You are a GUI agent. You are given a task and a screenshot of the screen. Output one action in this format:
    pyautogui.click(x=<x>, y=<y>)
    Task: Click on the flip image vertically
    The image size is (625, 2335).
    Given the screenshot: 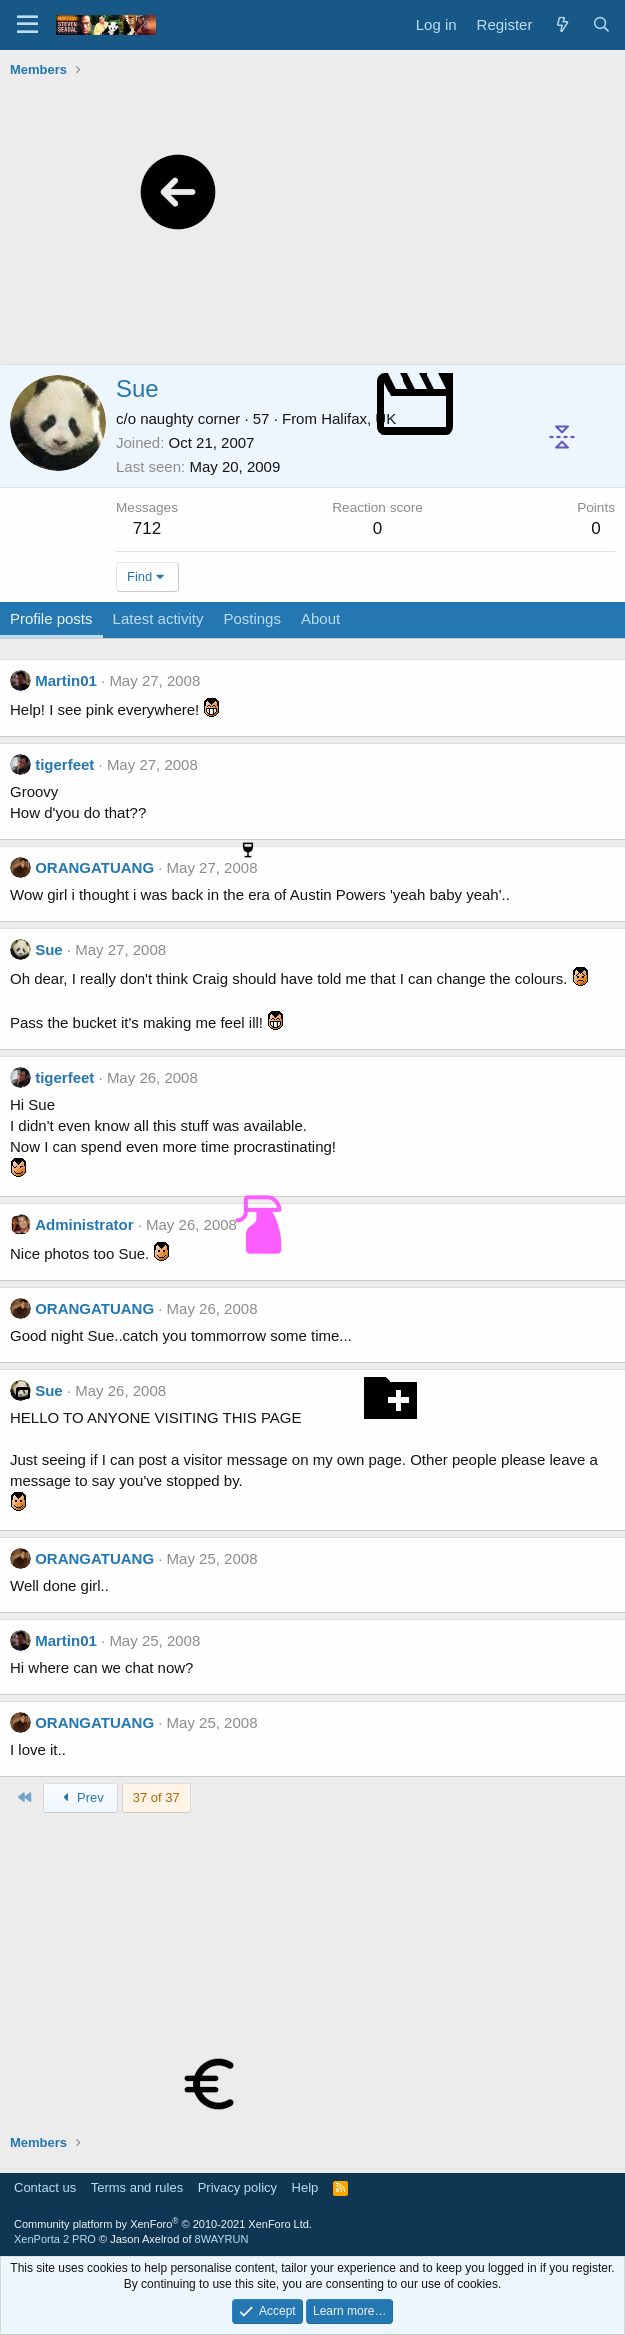 What is the action you would take?
    pyautogui.click(x=562, y=437)
    